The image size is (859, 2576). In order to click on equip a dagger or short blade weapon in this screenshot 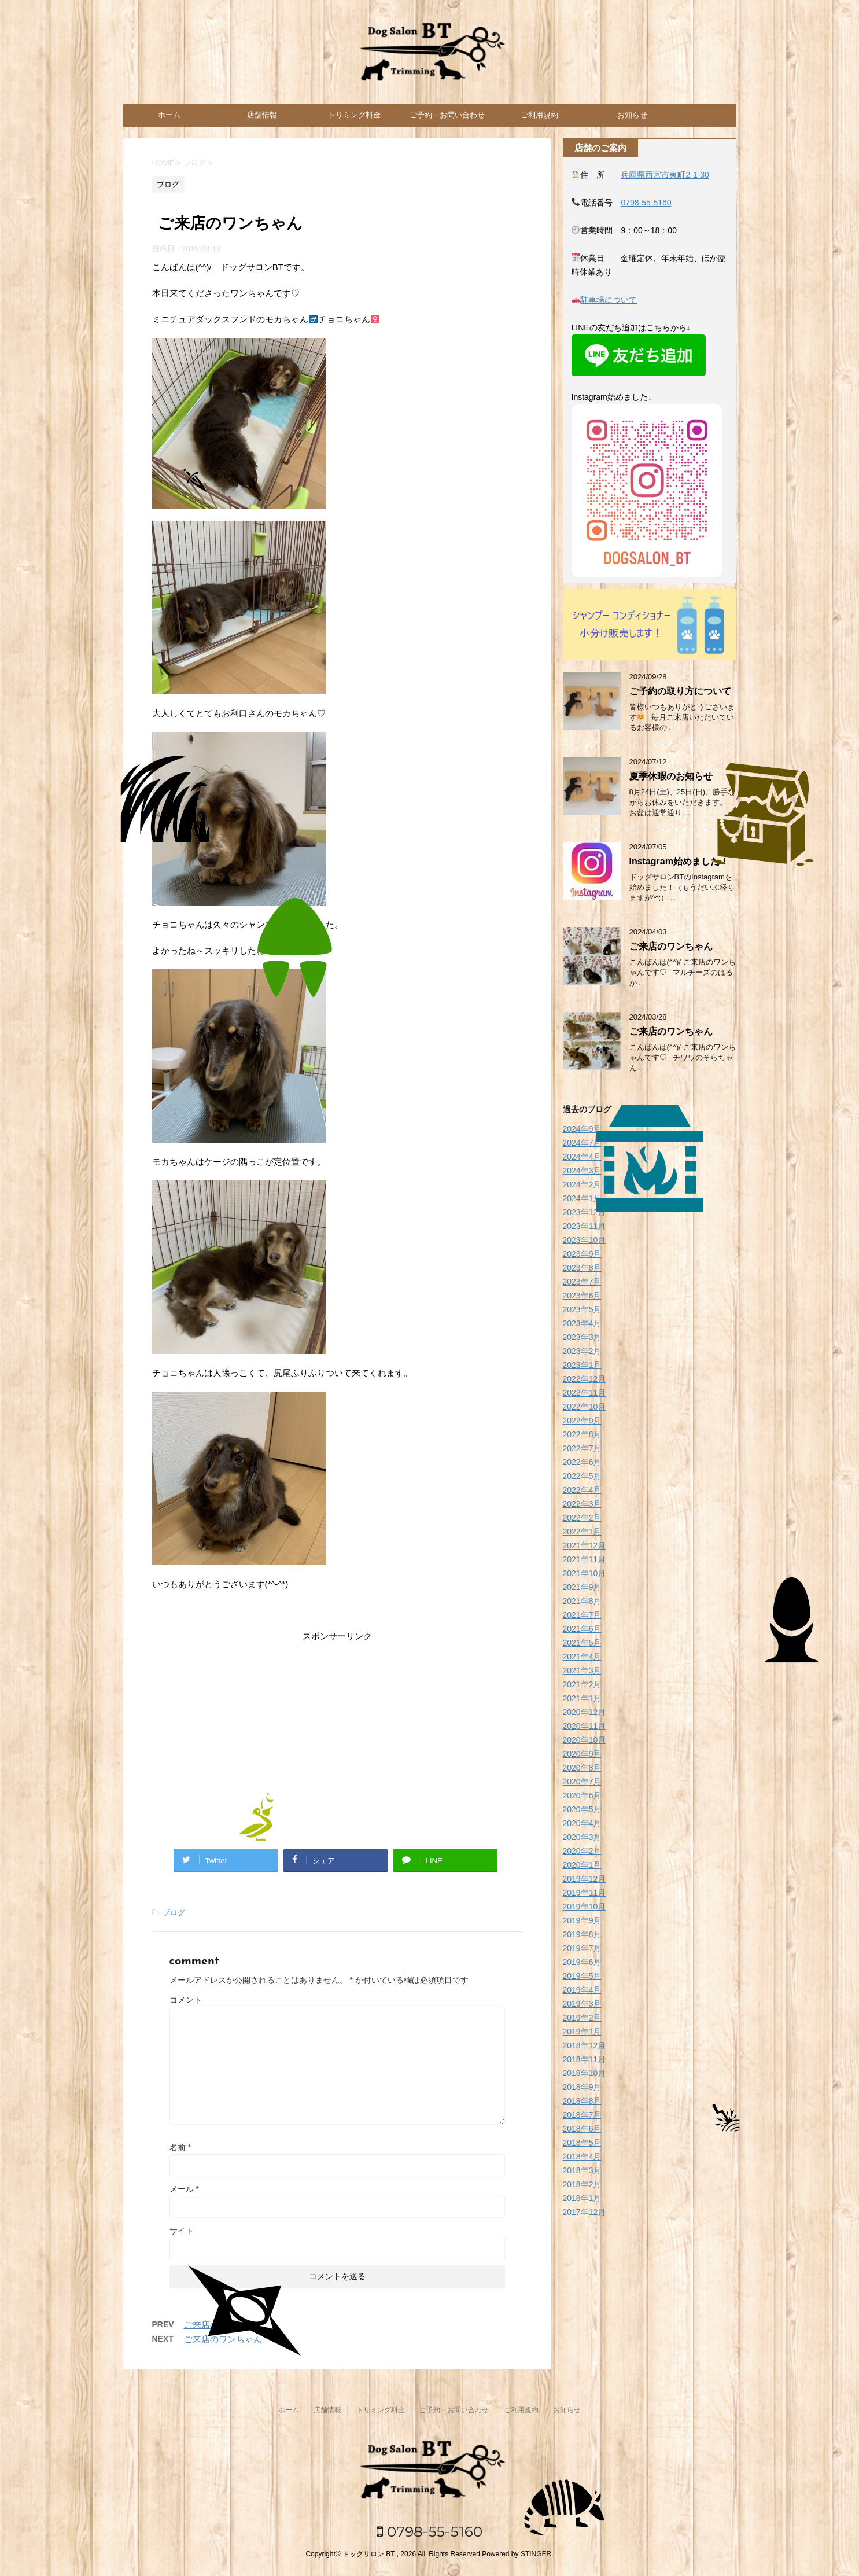, I will do `click(195, 480)`.